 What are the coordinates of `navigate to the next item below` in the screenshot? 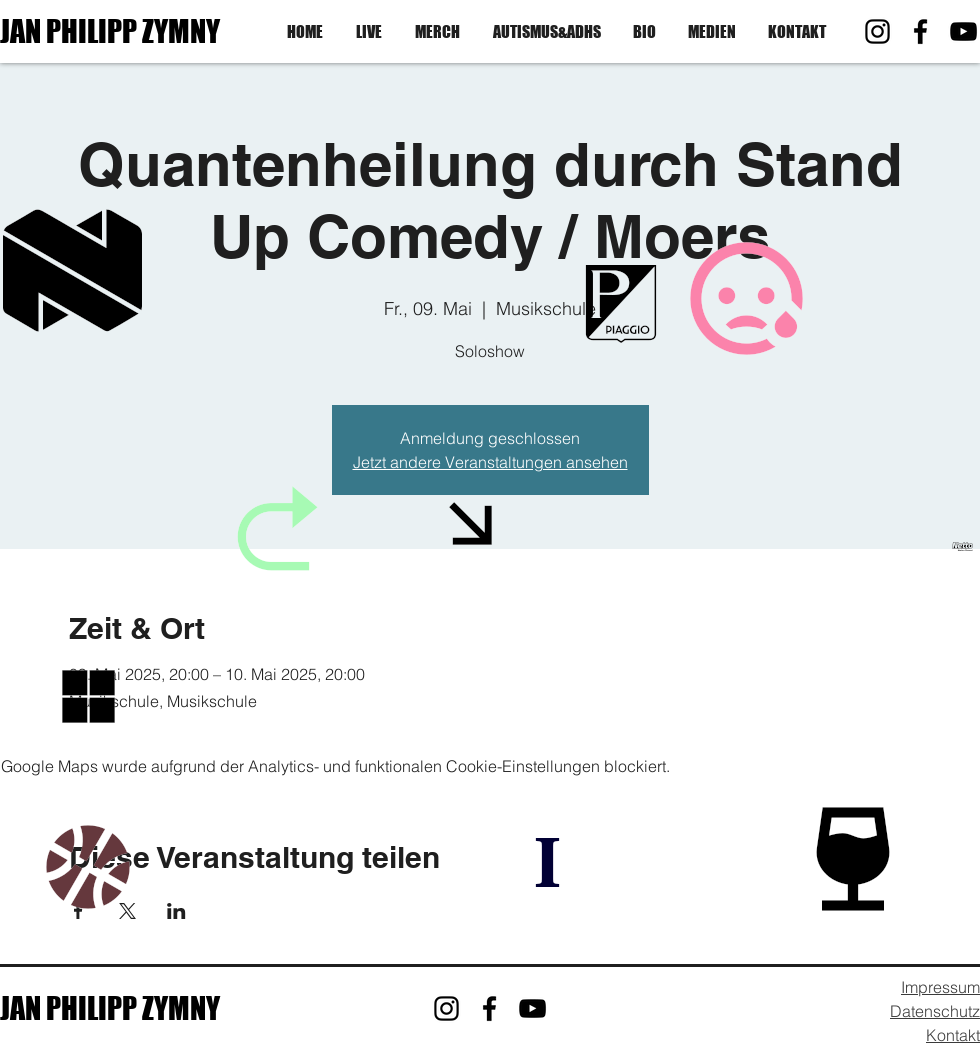 It's located at (470, 523).